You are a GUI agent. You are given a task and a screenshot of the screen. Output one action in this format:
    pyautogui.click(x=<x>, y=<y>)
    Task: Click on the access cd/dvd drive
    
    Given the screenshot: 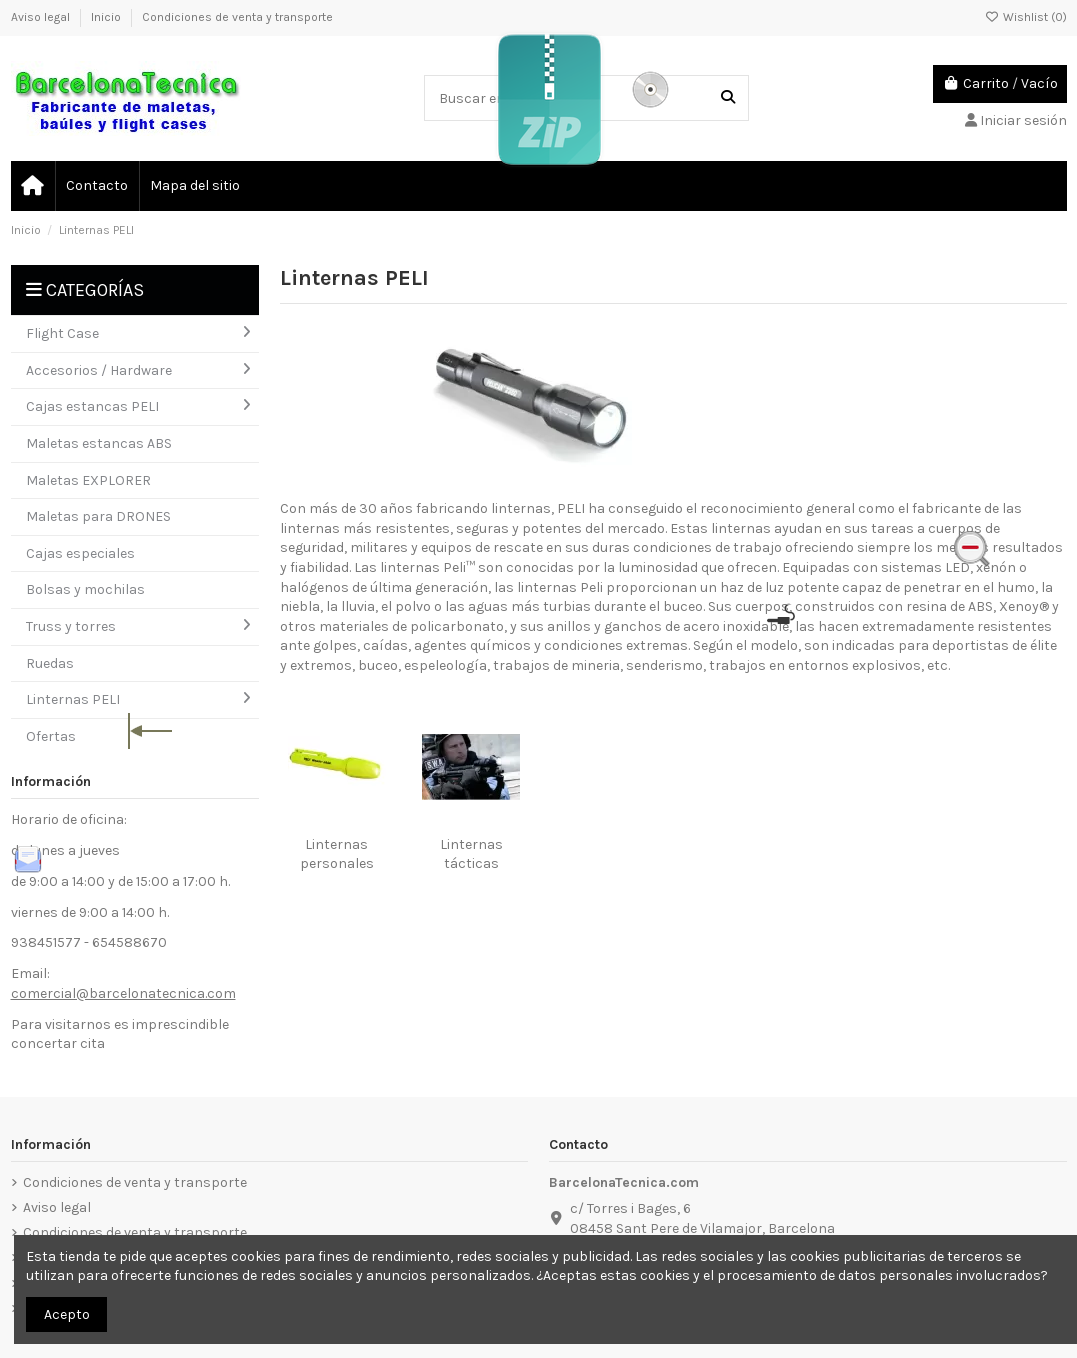 What is the action you would take?
    pyautogui.click(x=650, y=89)
    